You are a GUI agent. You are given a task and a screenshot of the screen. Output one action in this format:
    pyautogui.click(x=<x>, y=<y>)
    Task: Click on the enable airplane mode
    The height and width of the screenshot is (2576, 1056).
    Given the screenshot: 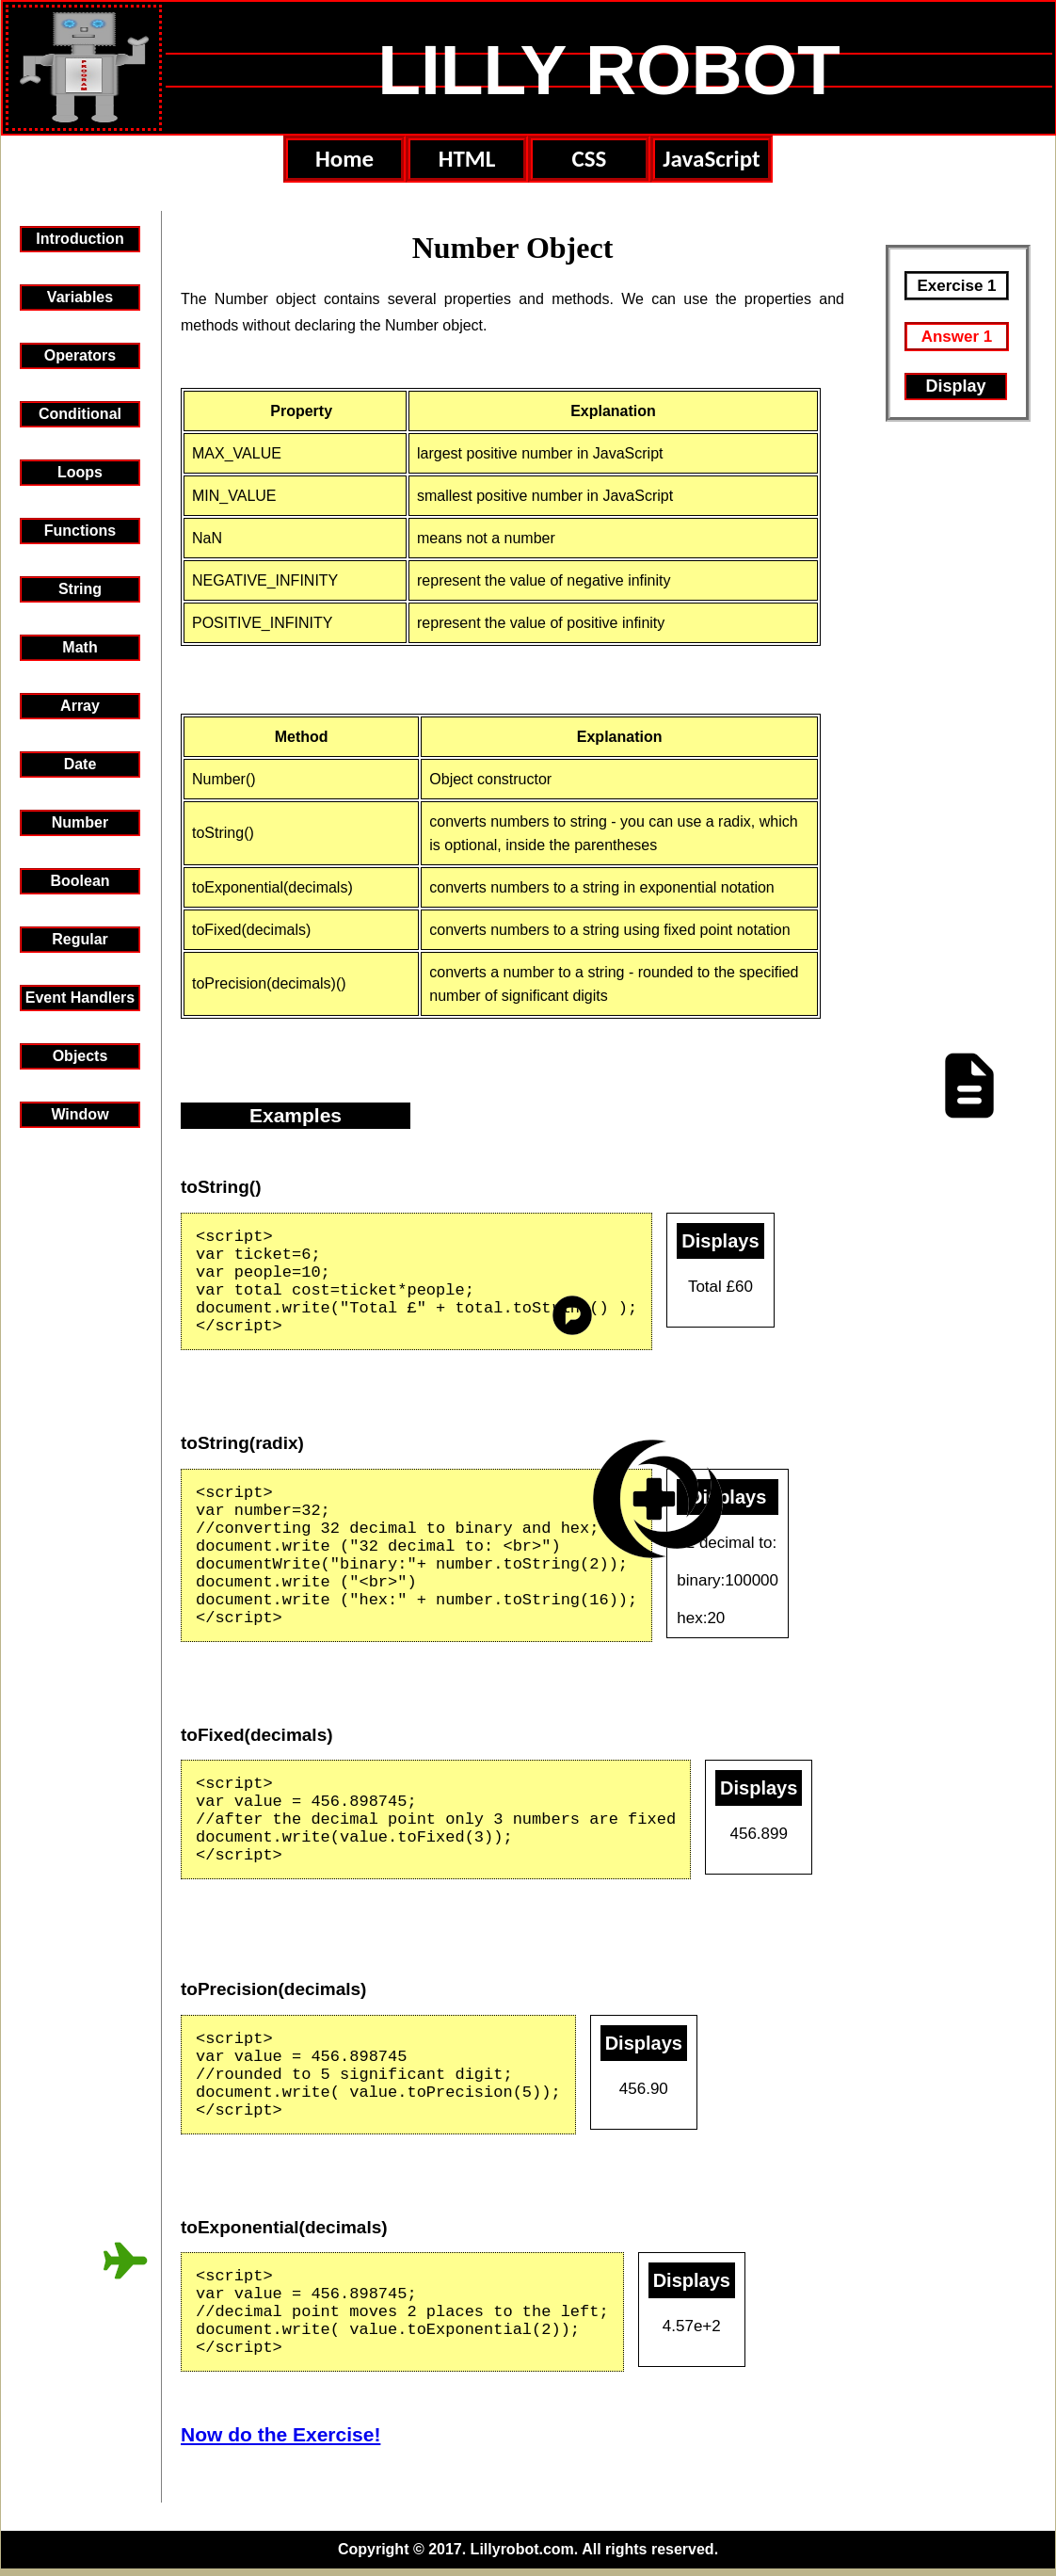 What is the action you would take?
    pyautogui.click(x=125, y=2261)
    